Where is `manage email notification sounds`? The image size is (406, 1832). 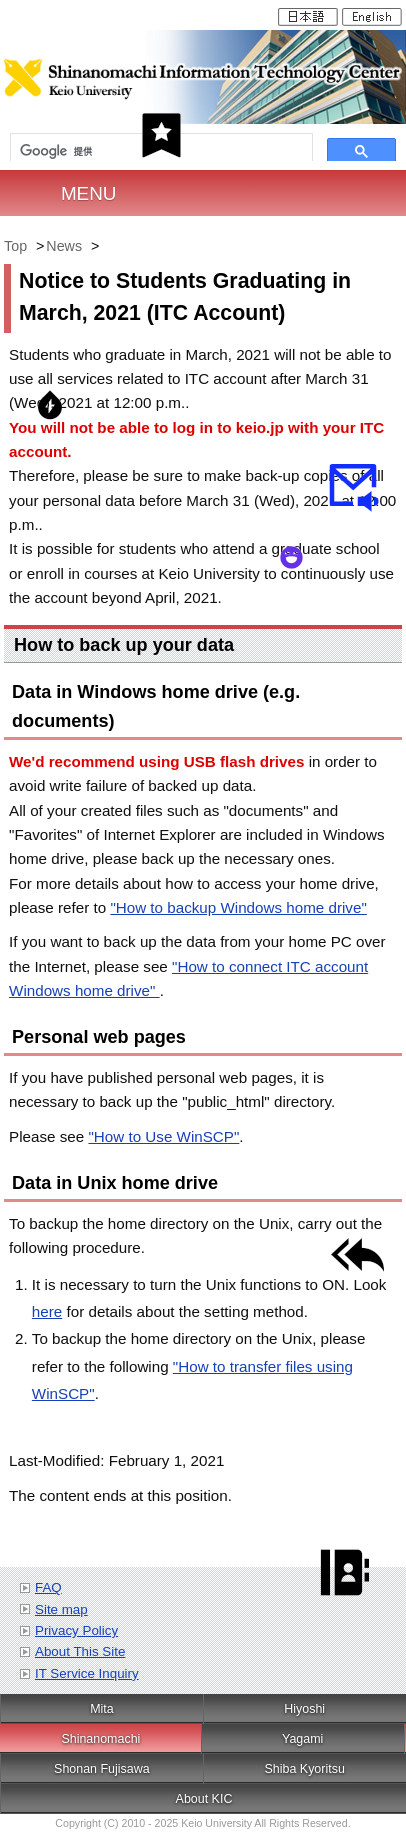
manage email notification sounds is located at coordinates (353, 485).